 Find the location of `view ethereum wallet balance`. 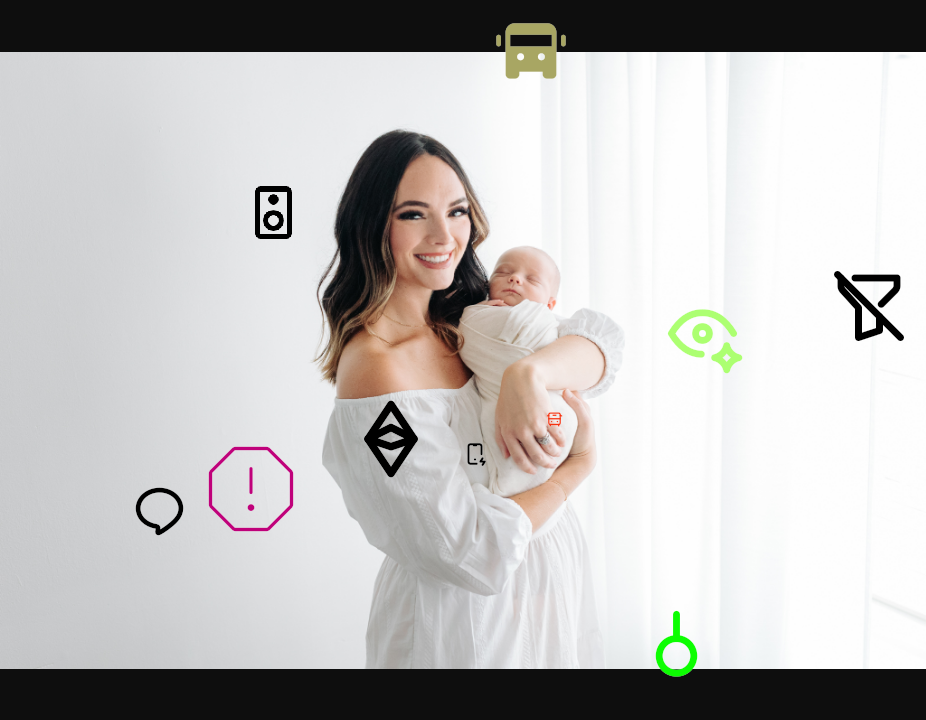

view ethereum wallet balance is located at coordinates (391, 439).